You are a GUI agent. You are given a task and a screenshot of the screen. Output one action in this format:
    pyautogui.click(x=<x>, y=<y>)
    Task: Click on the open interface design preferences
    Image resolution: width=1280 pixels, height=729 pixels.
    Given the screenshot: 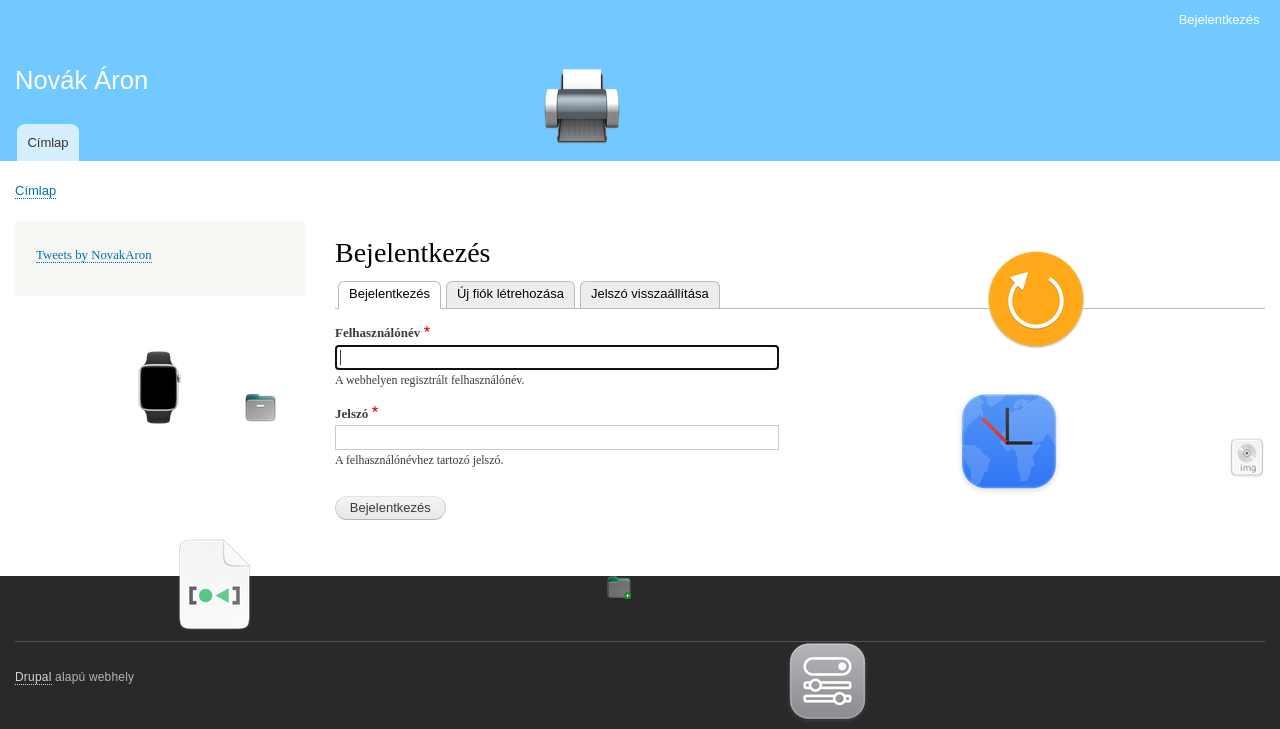 What is the action you would take?
    pyautogui.click(x=827, y=682)
    